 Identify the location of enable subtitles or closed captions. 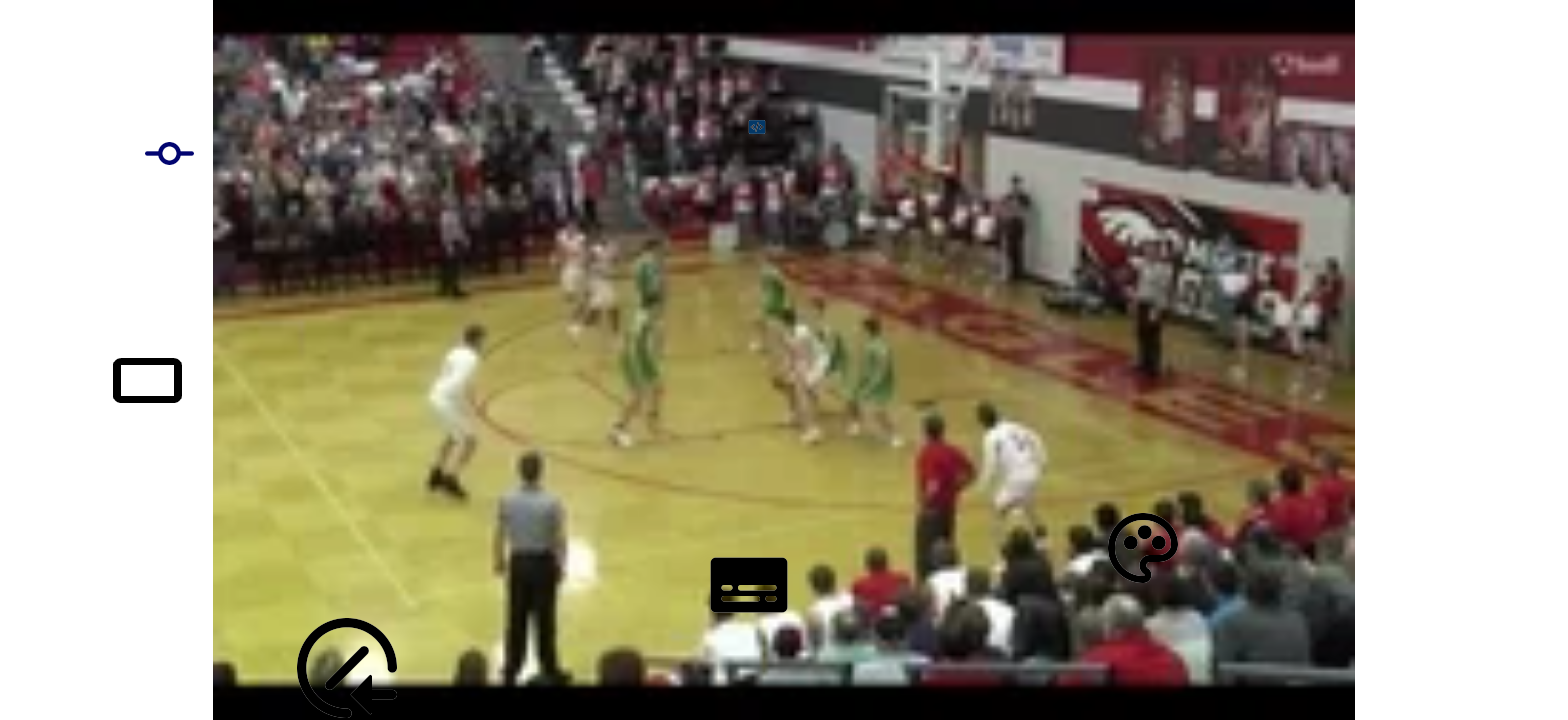
(749, 585).